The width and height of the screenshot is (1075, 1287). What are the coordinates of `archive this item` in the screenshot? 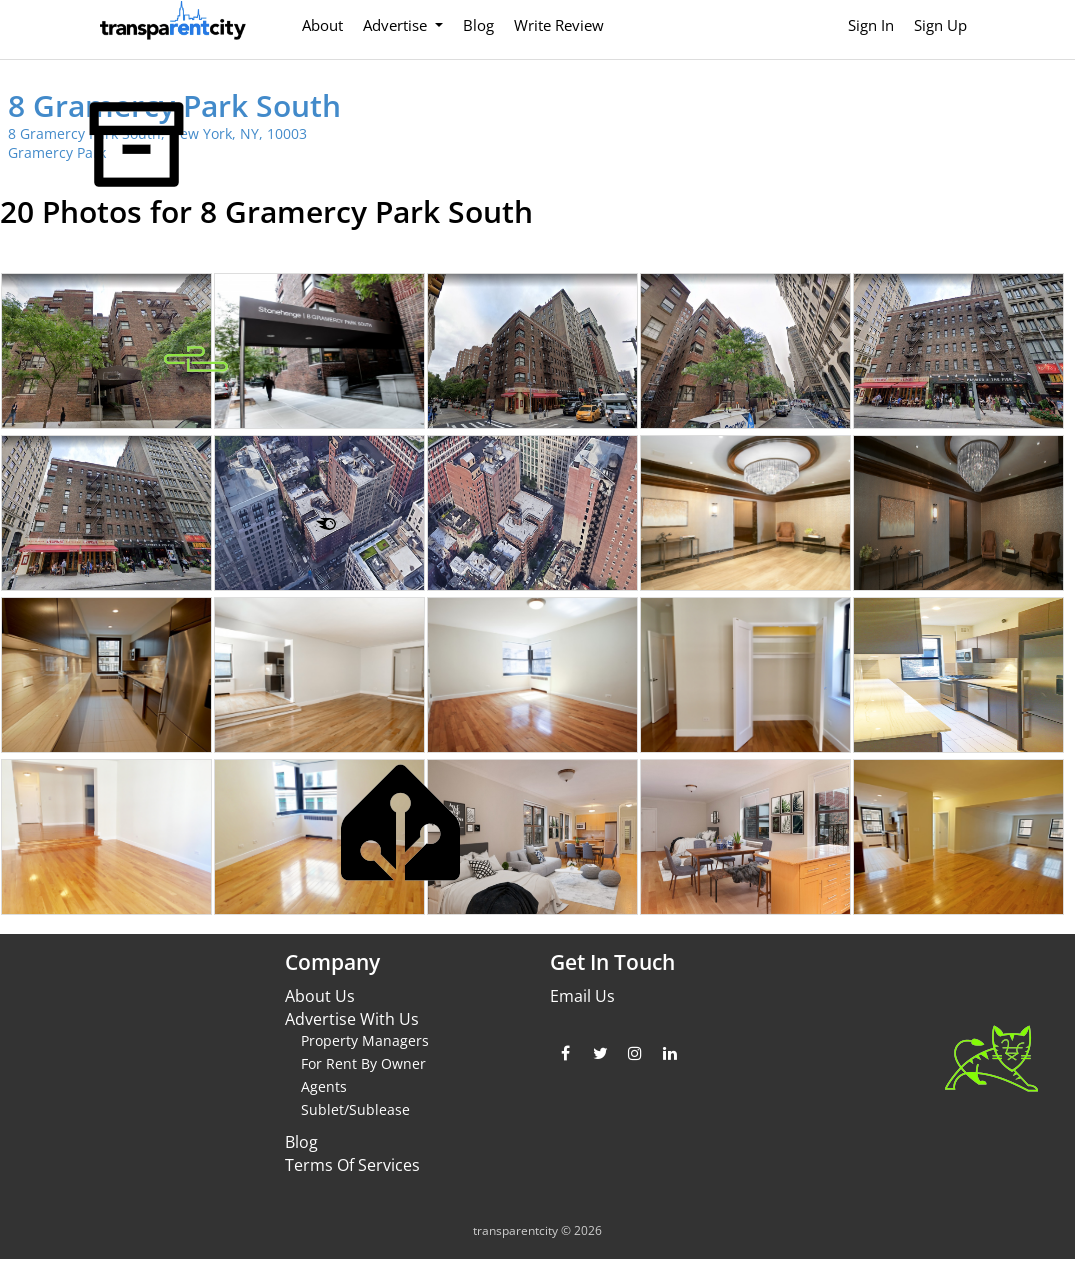 It's located at (136, 144).